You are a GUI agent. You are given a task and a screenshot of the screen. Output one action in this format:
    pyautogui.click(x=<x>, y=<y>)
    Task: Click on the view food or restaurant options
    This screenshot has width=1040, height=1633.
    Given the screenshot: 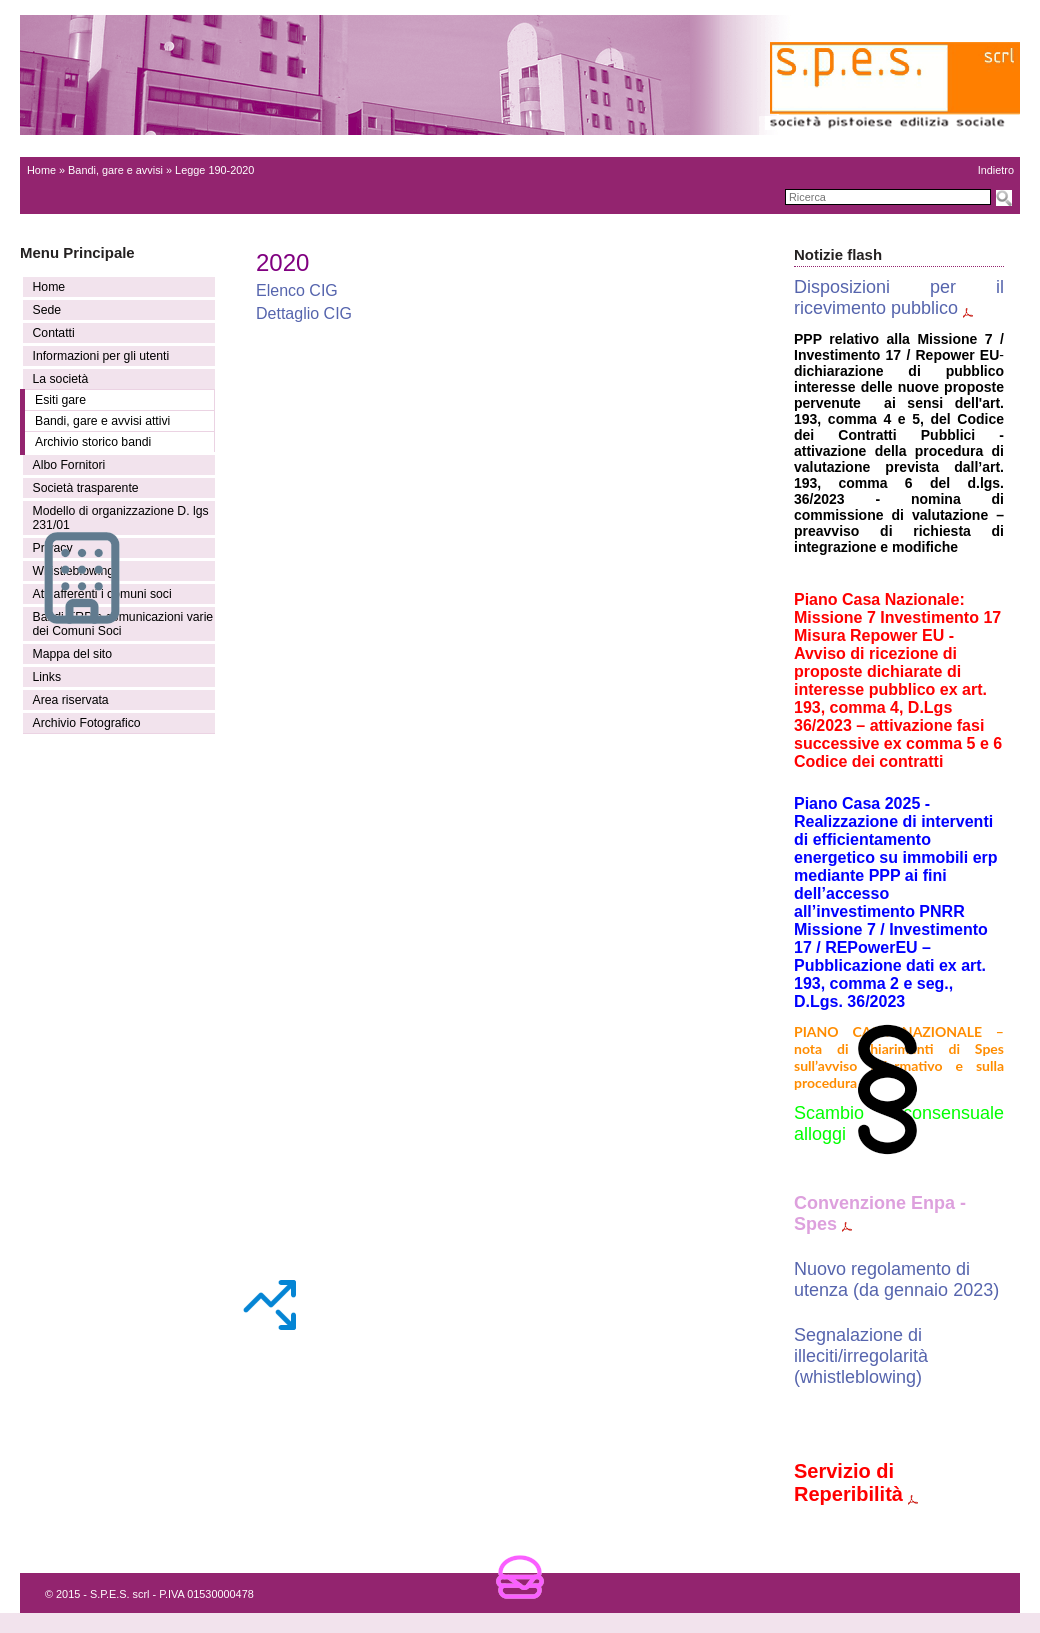 What is the action you would take?
    pyautogui.click(x=520, y=1577)
    